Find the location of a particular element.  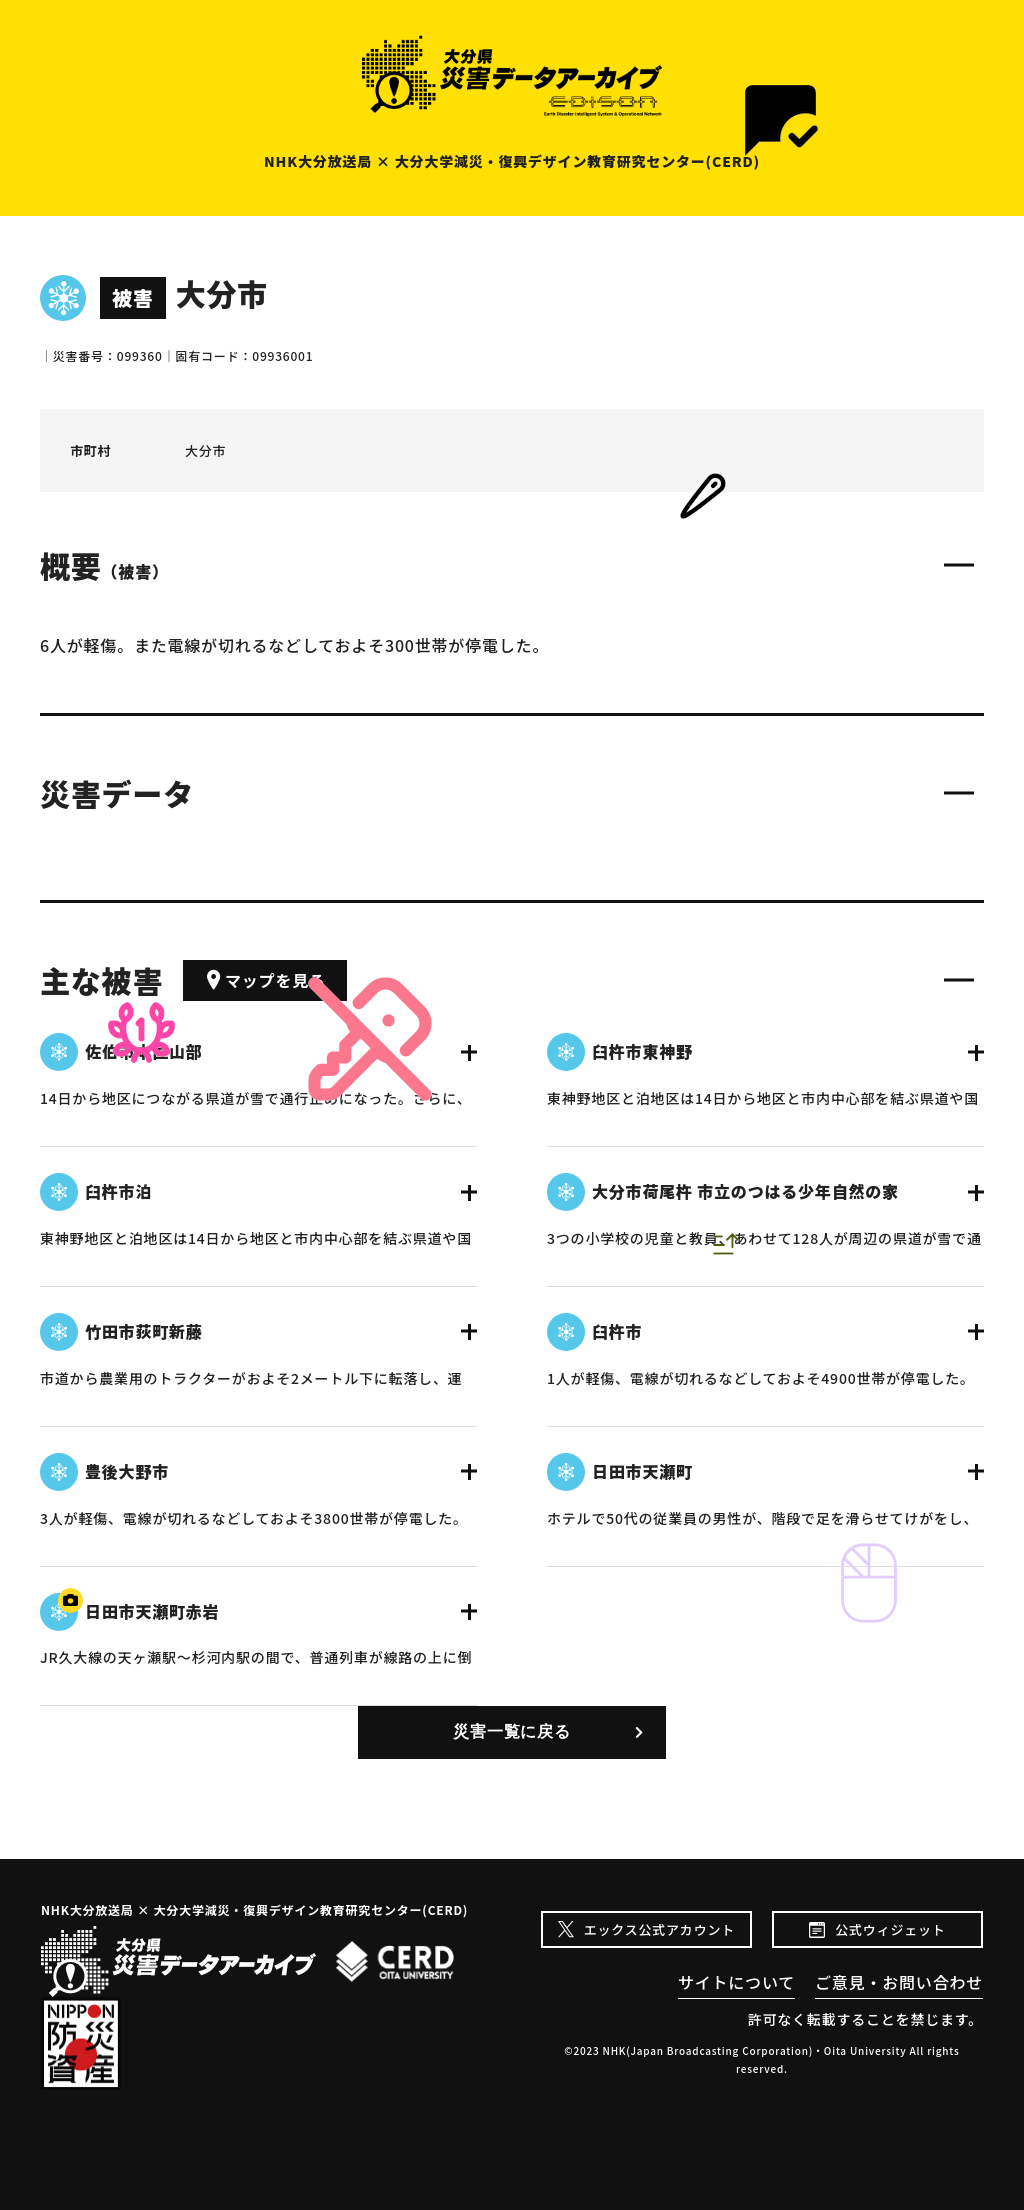

sort items in descending order is located at coordinates (725, 1245).